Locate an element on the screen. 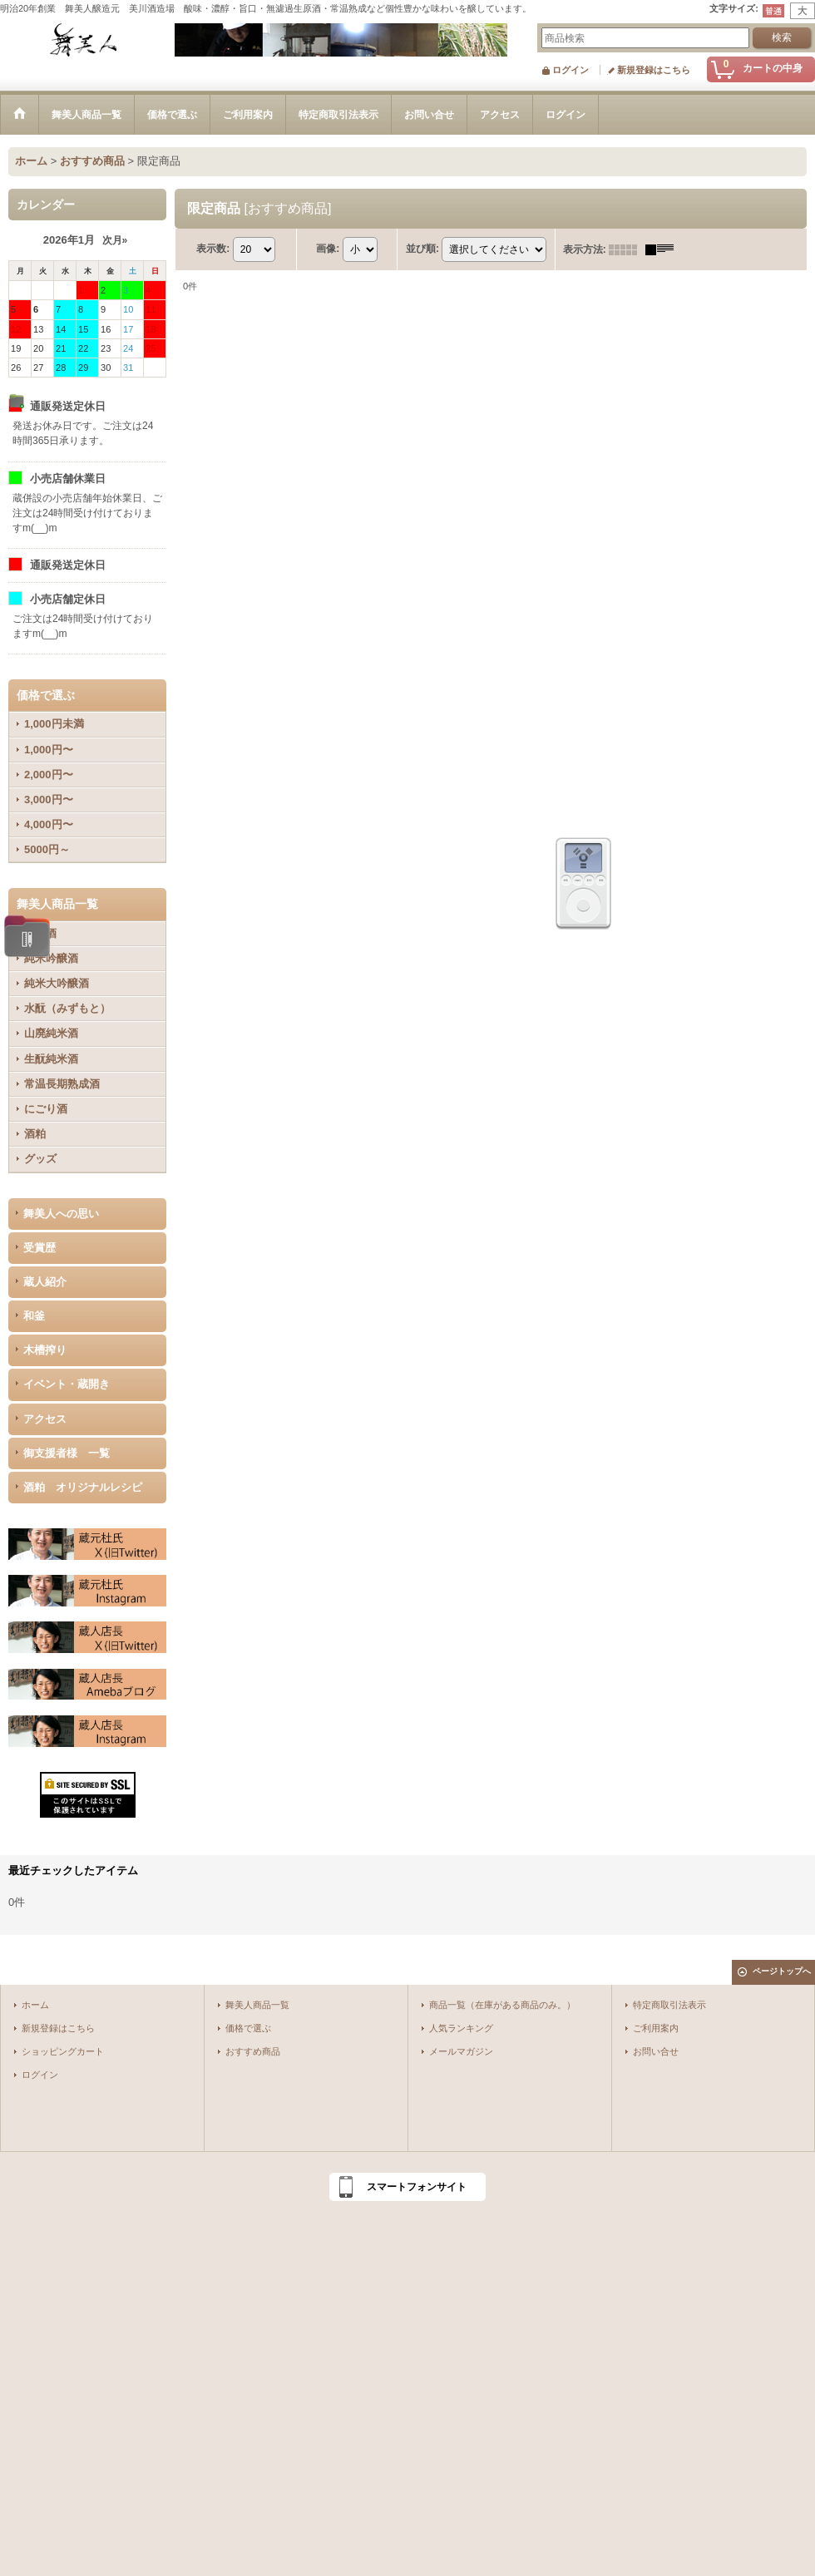 Image resolution: width=815 pixels, height=2576 pixels. create a new folder is located at coordinates (17, 401).